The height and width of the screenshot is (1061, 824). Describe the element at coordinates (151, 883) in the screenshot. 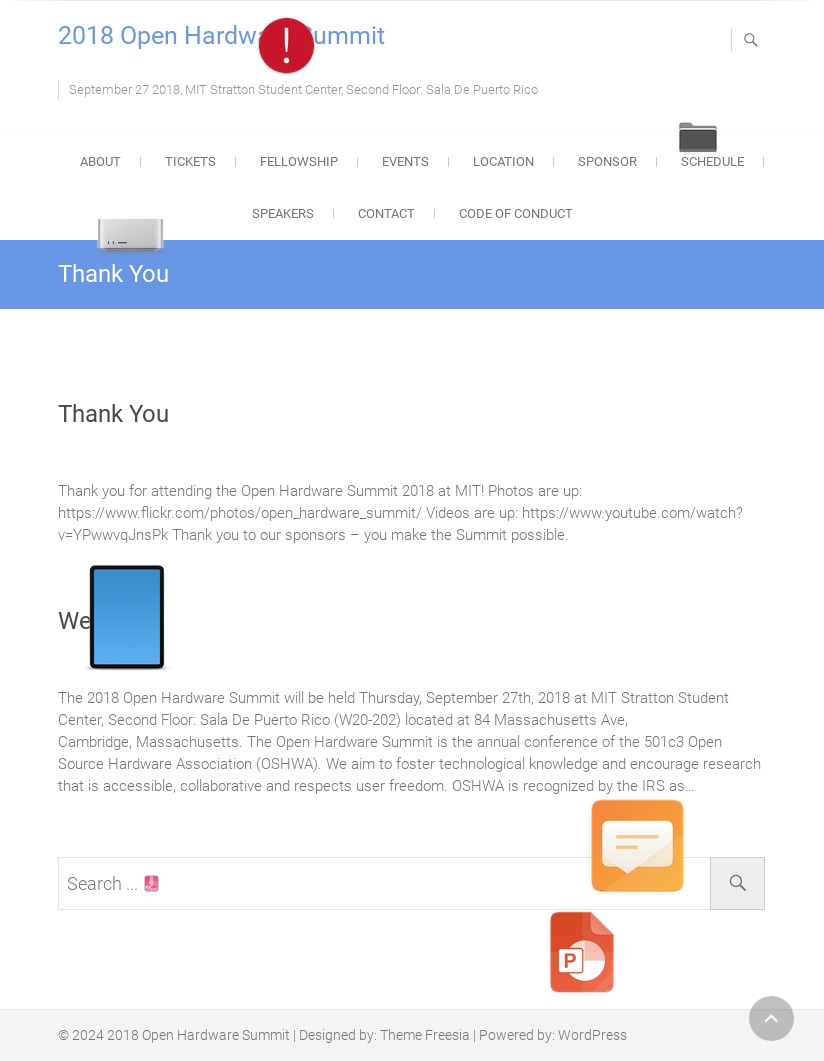

I see `open synaptic package manager` at that location.